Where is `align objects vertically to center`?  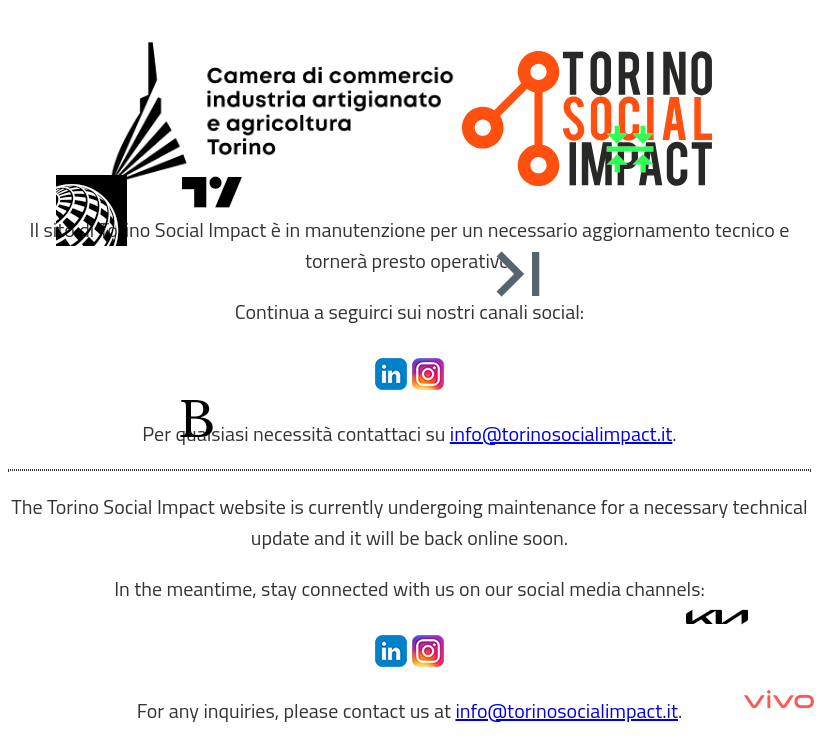
align objects vertically to center is located at coordinates (630, 149).